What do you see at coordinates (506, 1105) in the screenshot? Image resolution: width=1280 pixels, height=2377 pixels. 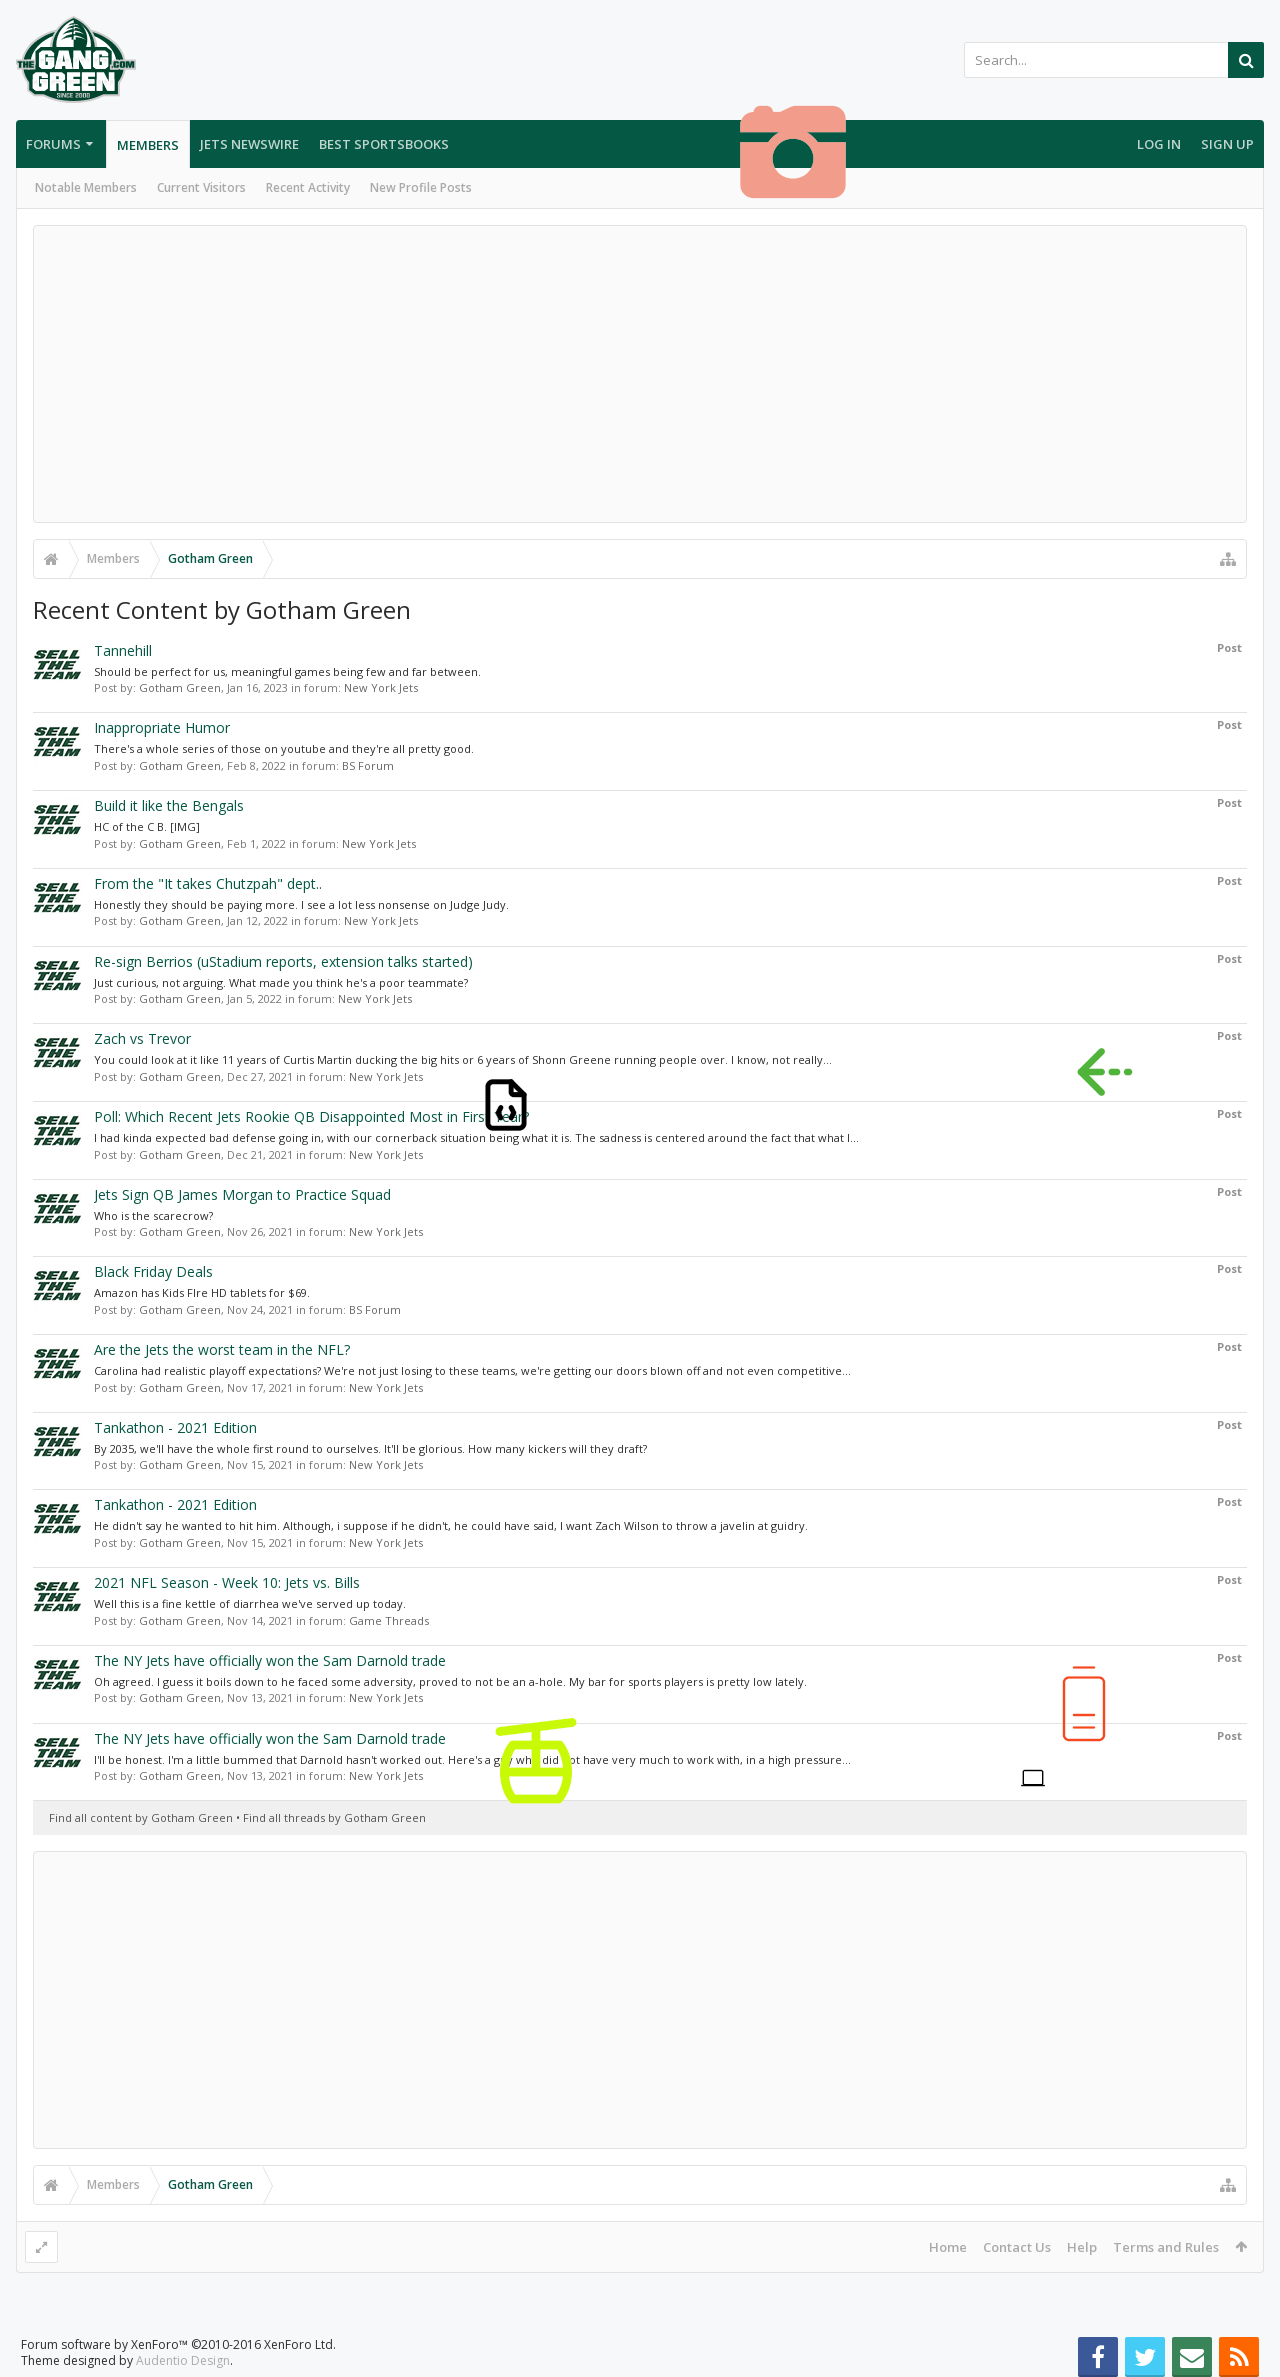 I see `view source code file` at bounding box center [506, 1105].